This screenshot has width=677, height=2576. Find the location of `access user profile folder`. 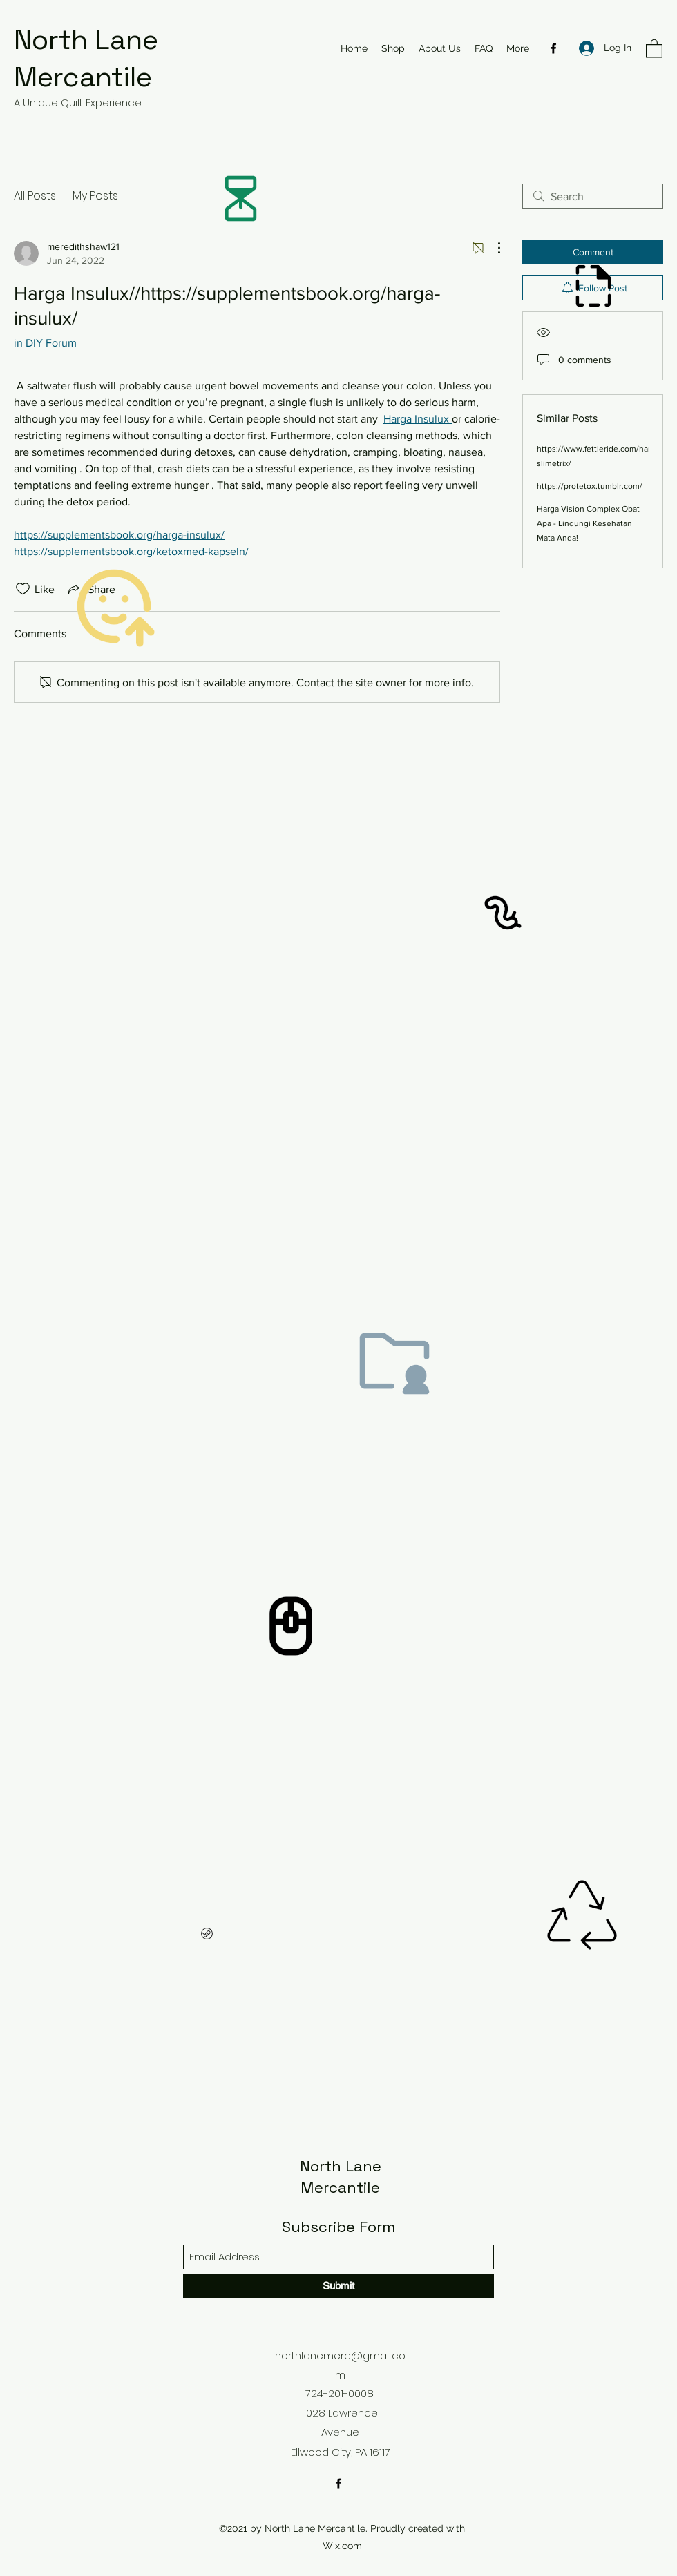

access user profile folder is located at coordinates (394, 1359).